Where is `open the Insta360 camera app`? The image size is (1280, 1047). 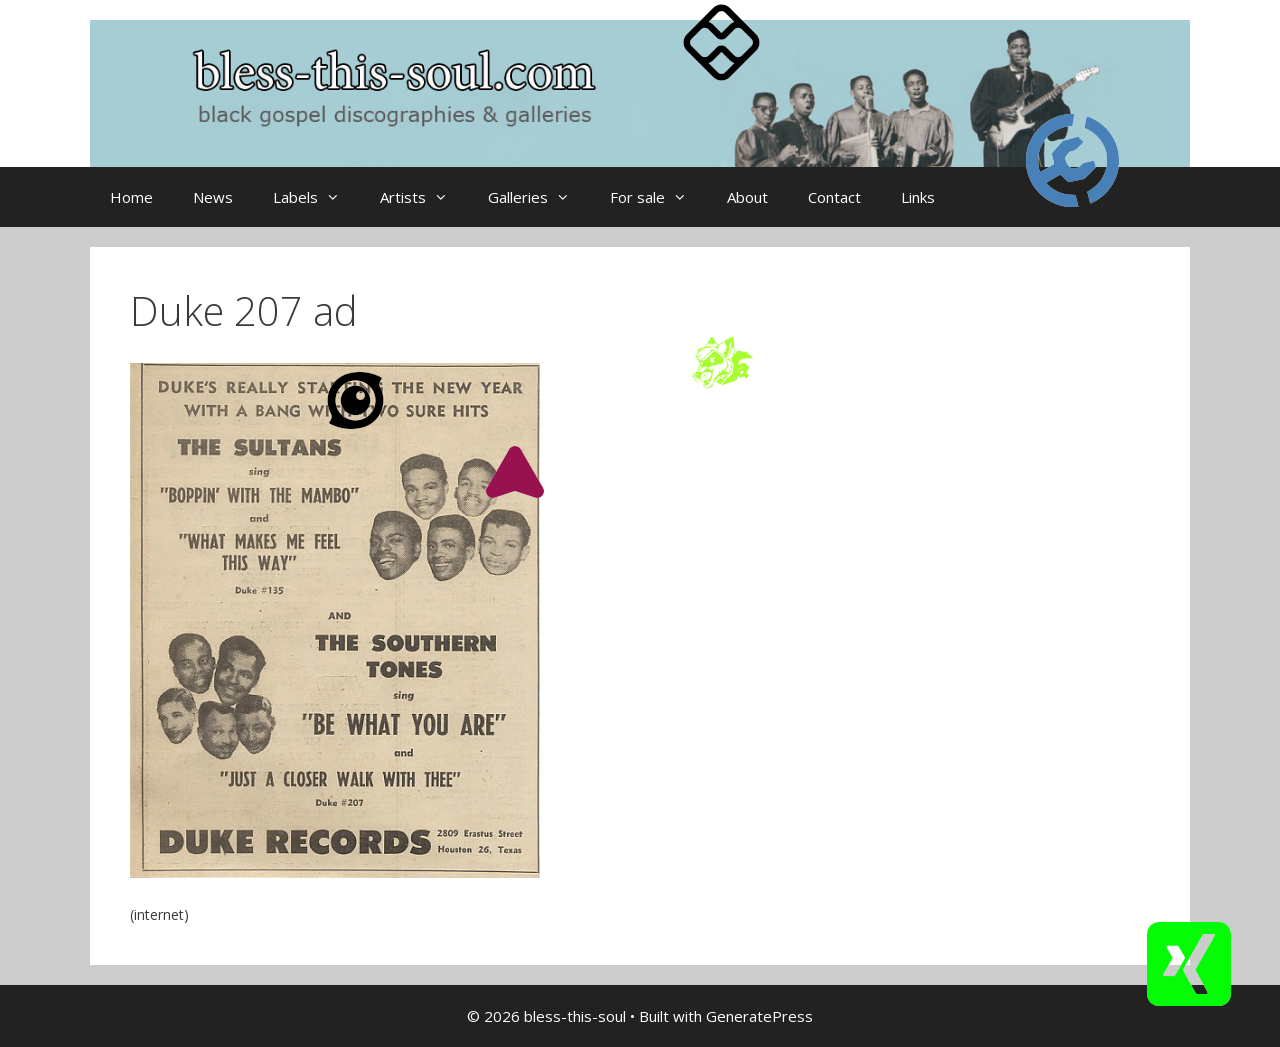 open the Insta360 camera app is located at coordinates (355, 400).